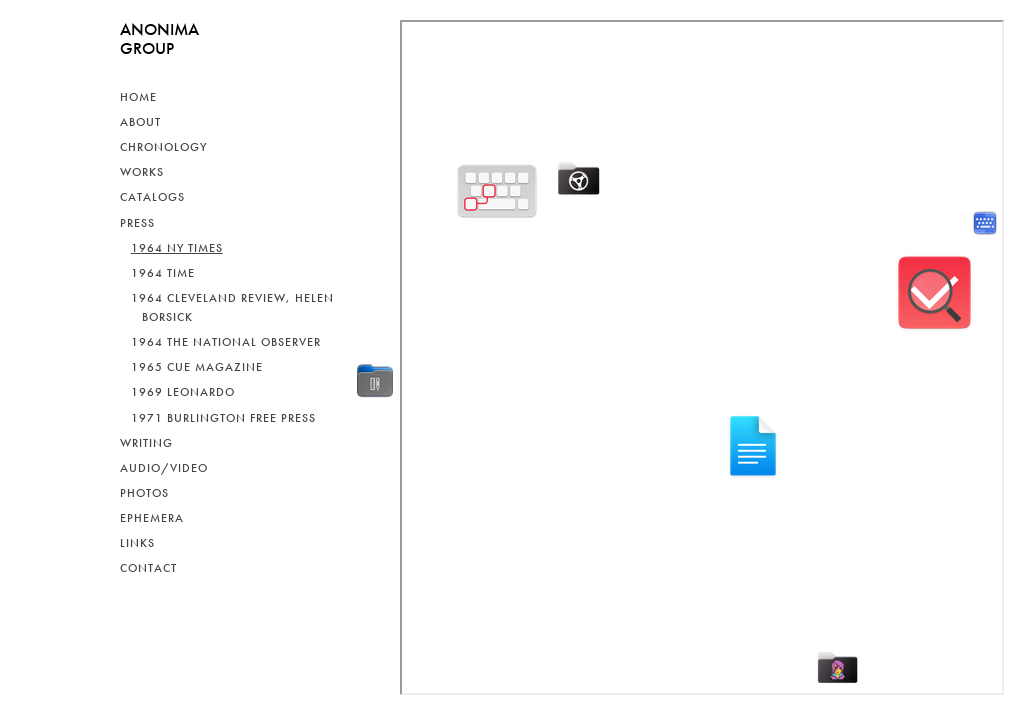 The width and height of the screenshot is (1024, 720). What do you see at coordinates (837, 668) in the screenshot?
I see `folder containing emoji or emoticon files` at bounding box center [837, 668].